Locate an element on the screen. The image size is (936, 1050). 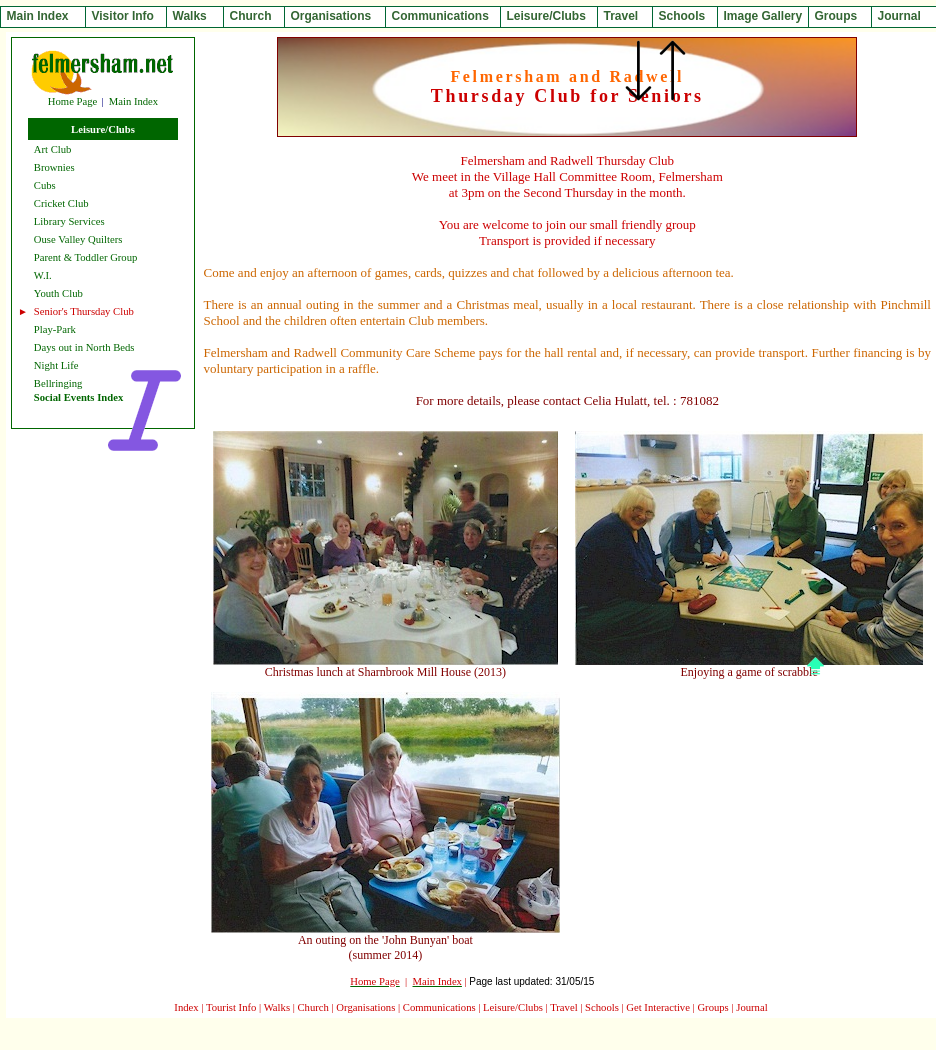
upload file or content is located at coordinates (815, 666).